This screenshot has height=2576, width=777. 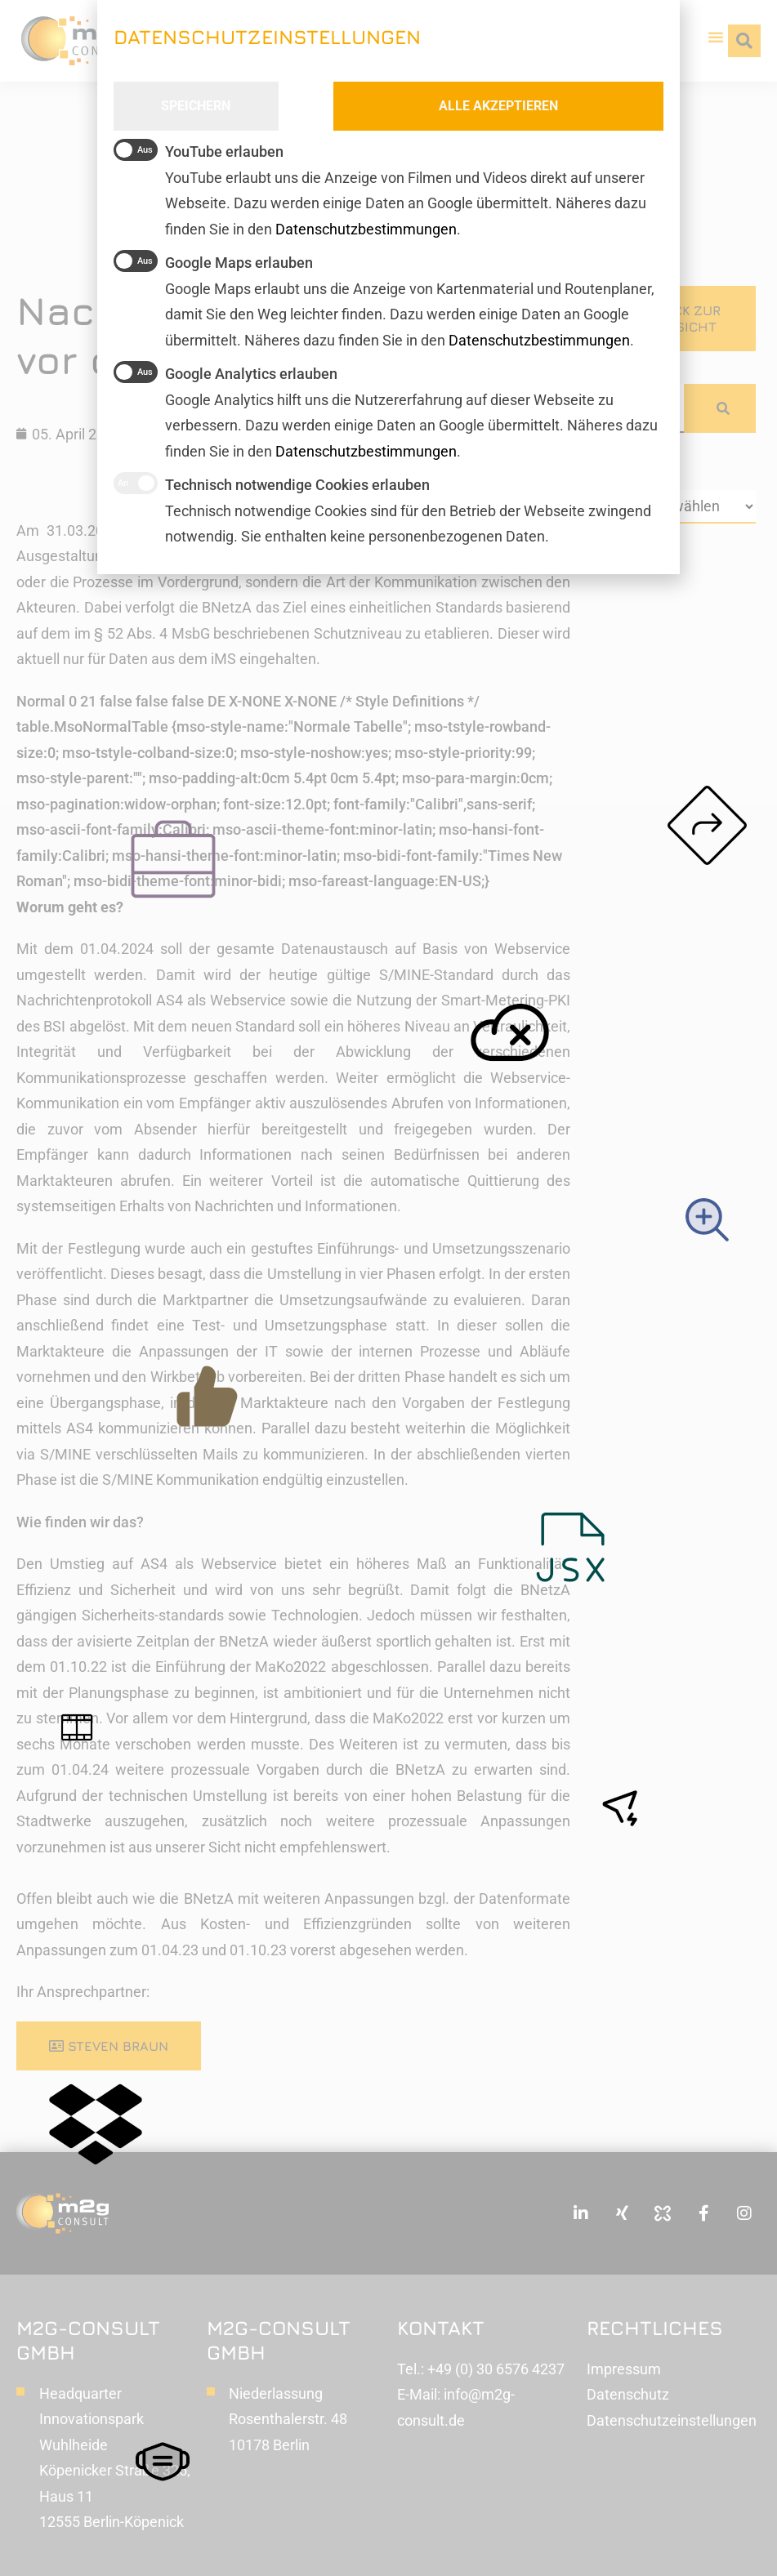 What do you see at coordinates (707, 1219) in the screenshot?
I see `zoom in on content` at bounding box center [707, 1219].